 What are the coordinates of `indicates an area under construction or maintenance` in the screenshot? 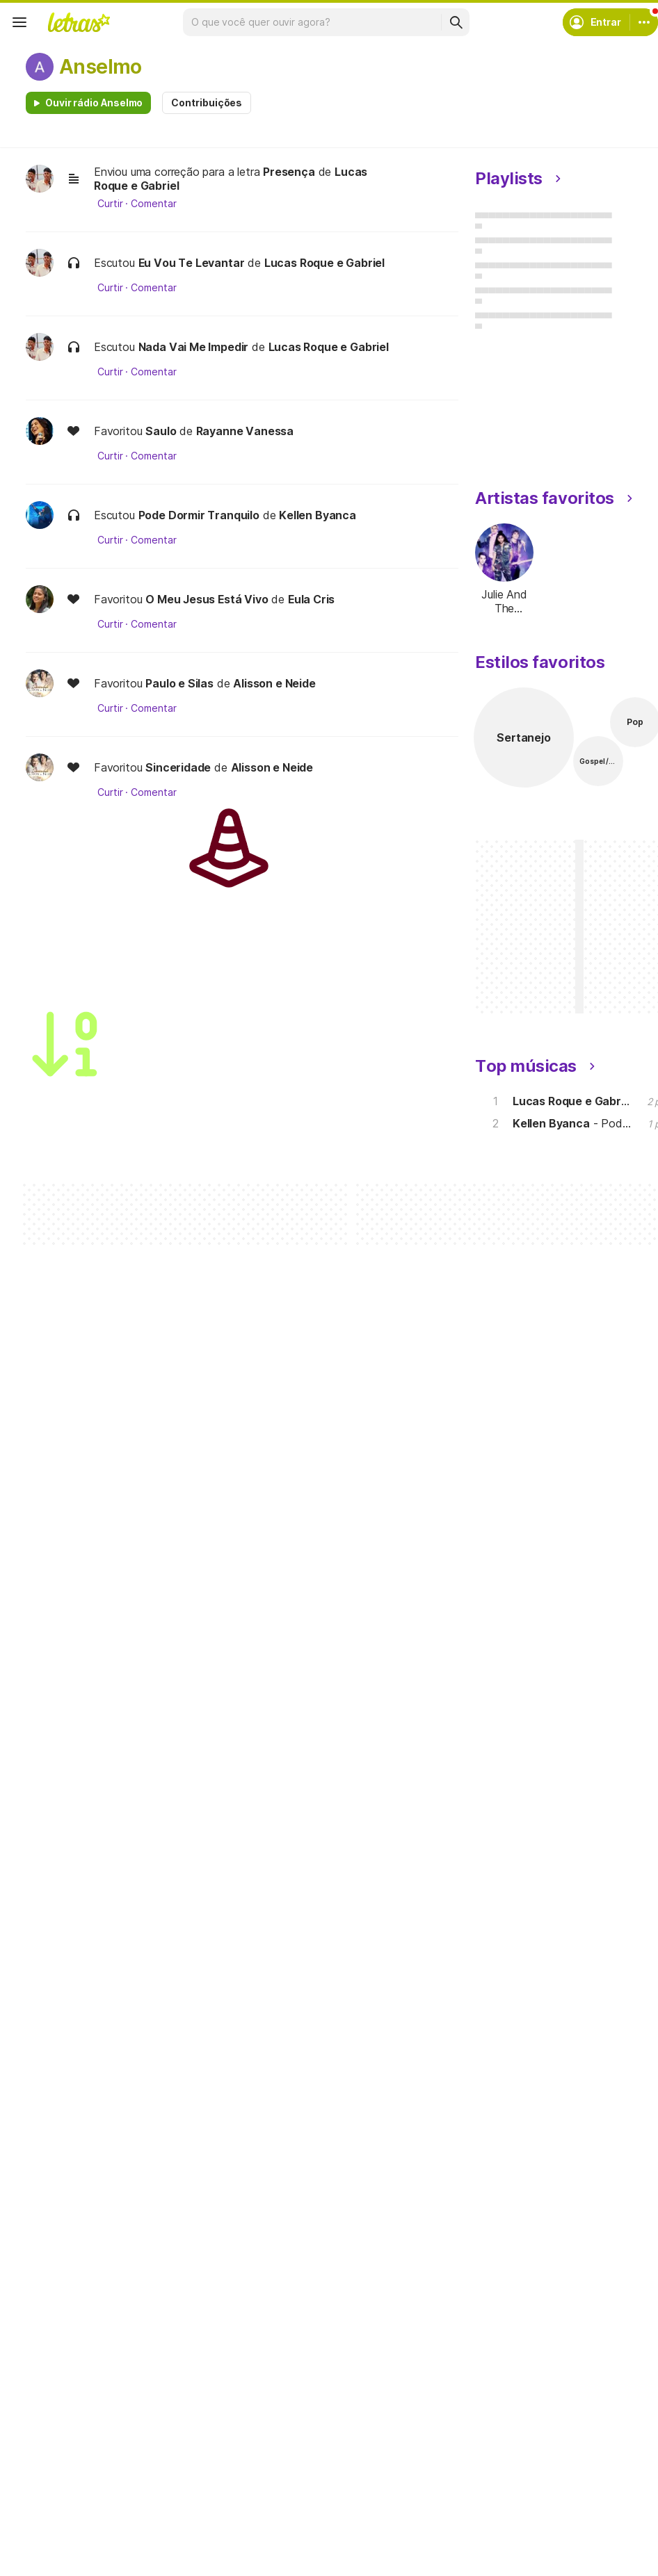 It's located at (229, 848).